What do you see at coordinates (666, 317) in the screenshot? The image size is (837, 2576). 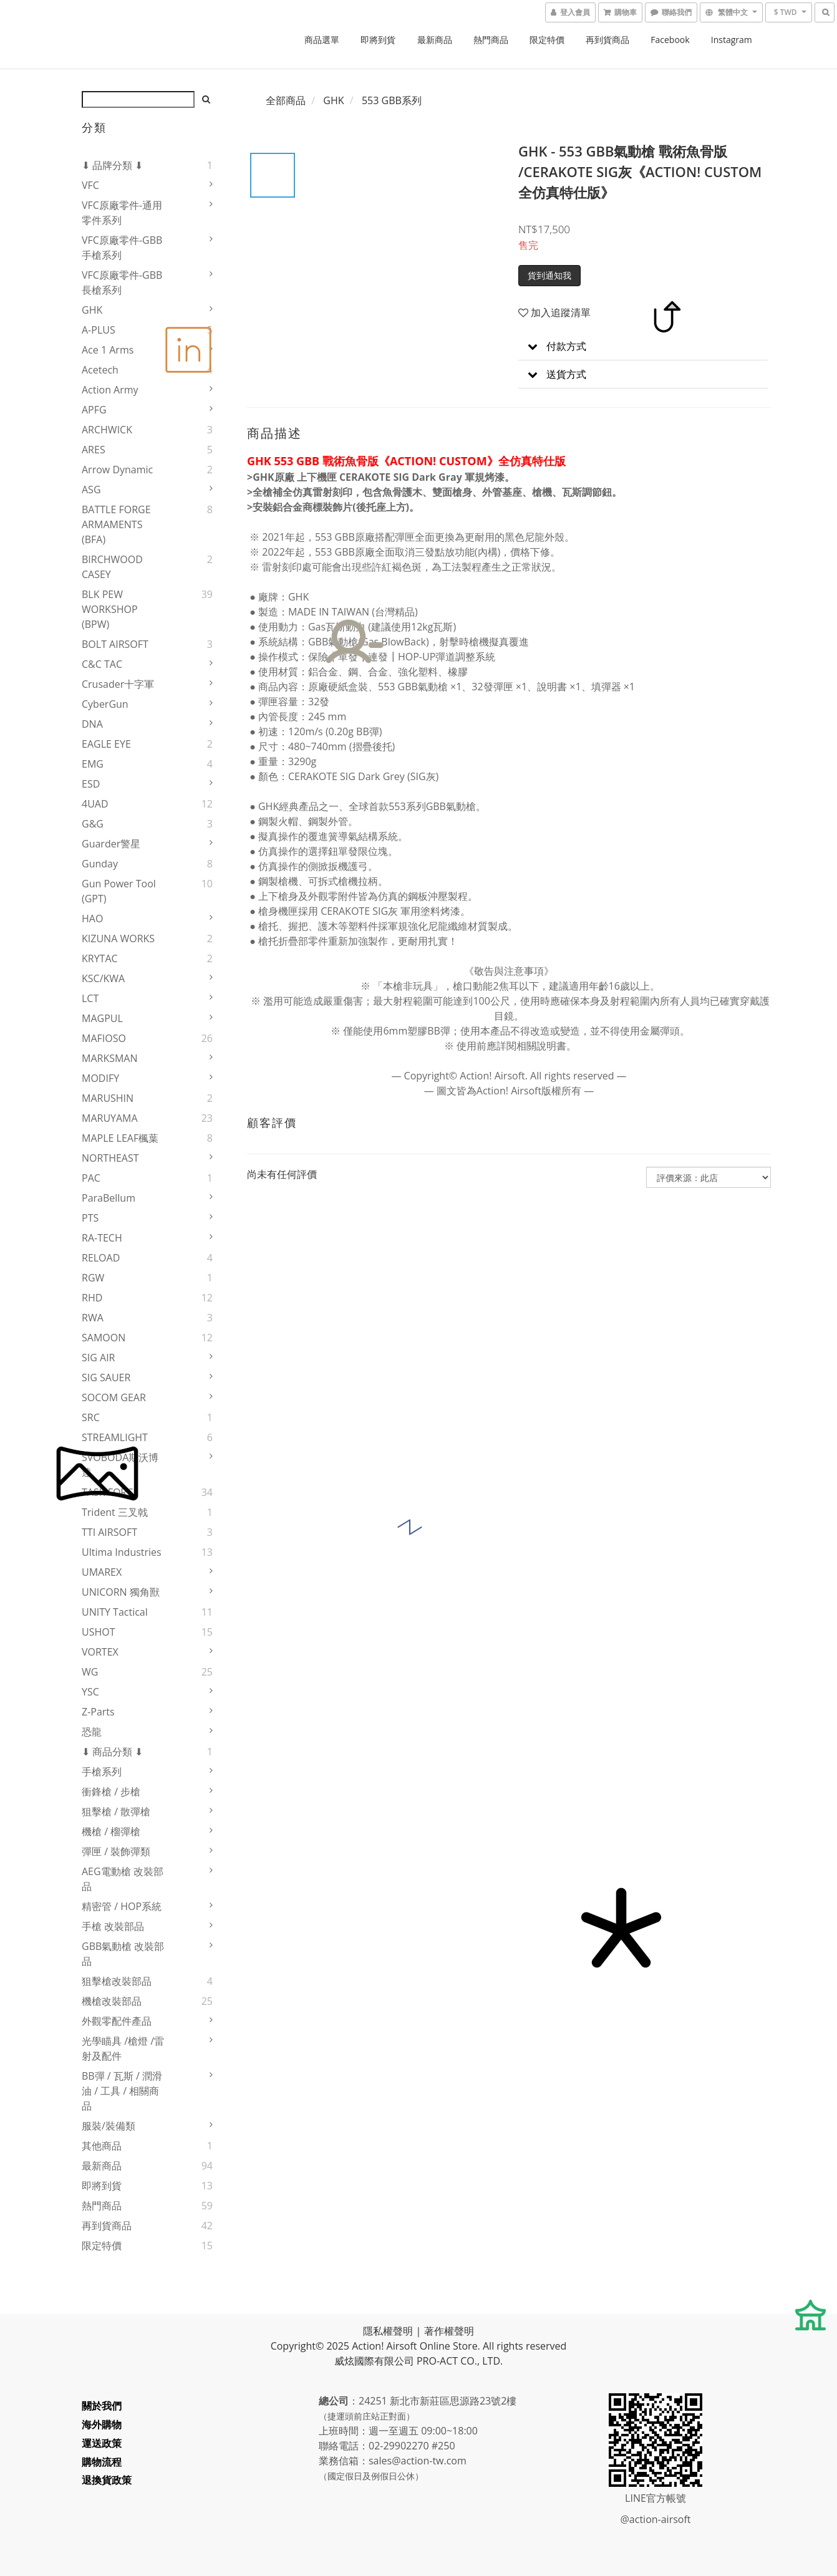 I see `redo or repeat the last action` at bounding box center [666, 317].